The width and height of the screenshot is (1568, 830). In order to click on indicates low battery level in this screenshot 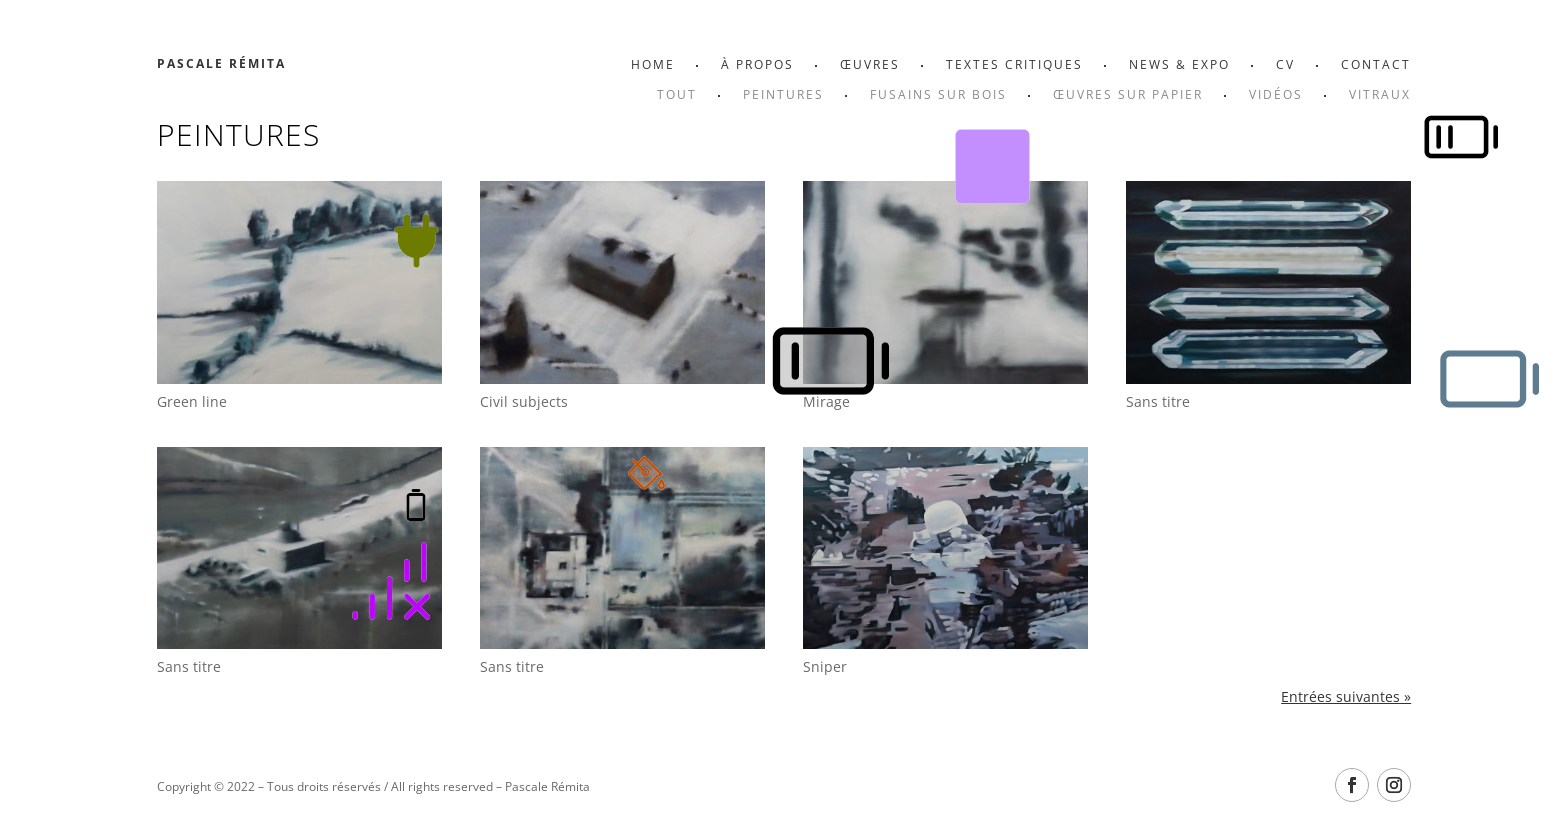, I will do `click(829, 361)`.